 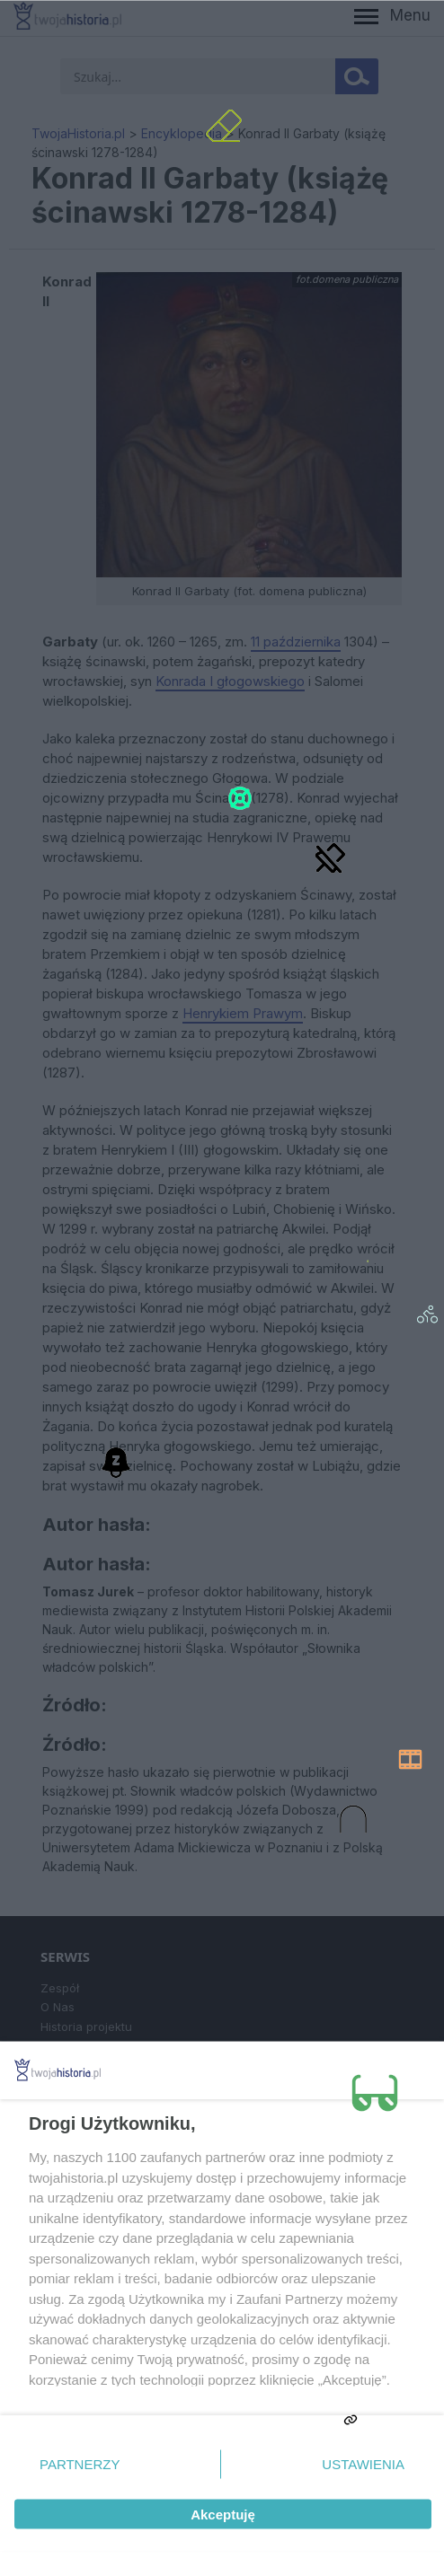 What do you see at coordinates (224, 126) in the screenshot?
I see `erase or delete content` at bounding box center [224, 126].